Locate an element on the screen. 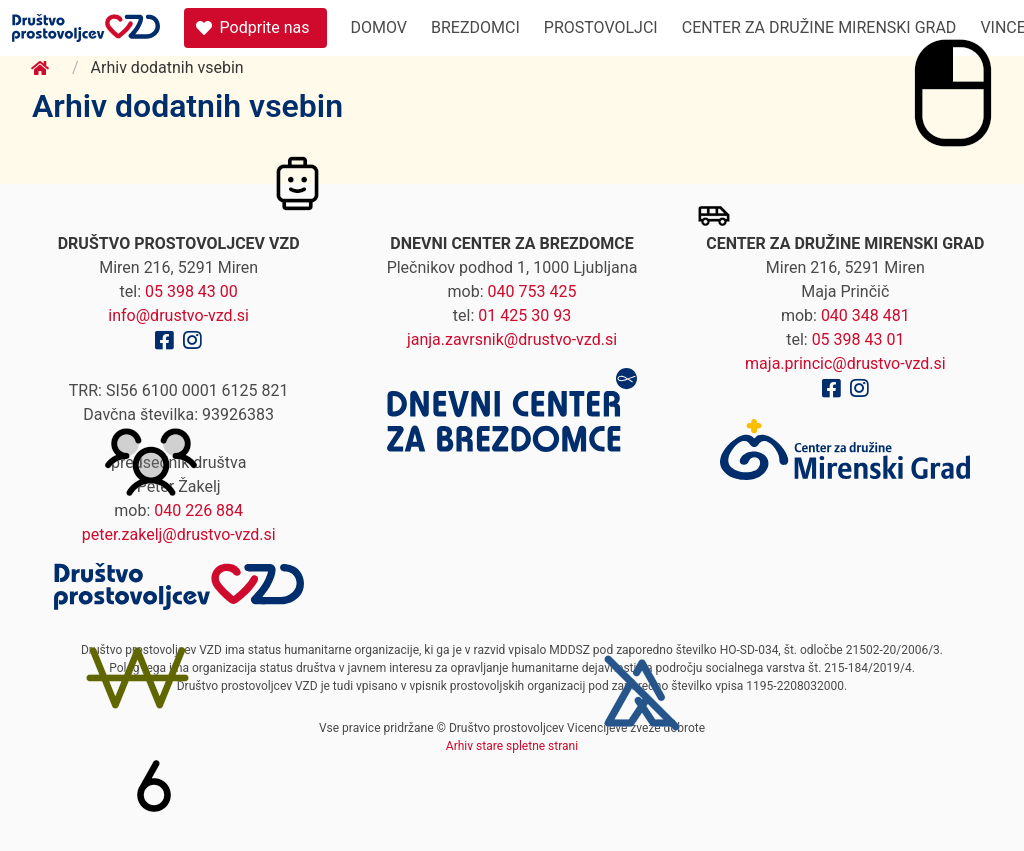  indicates Korean won currency is located at coordinates (137, 674).